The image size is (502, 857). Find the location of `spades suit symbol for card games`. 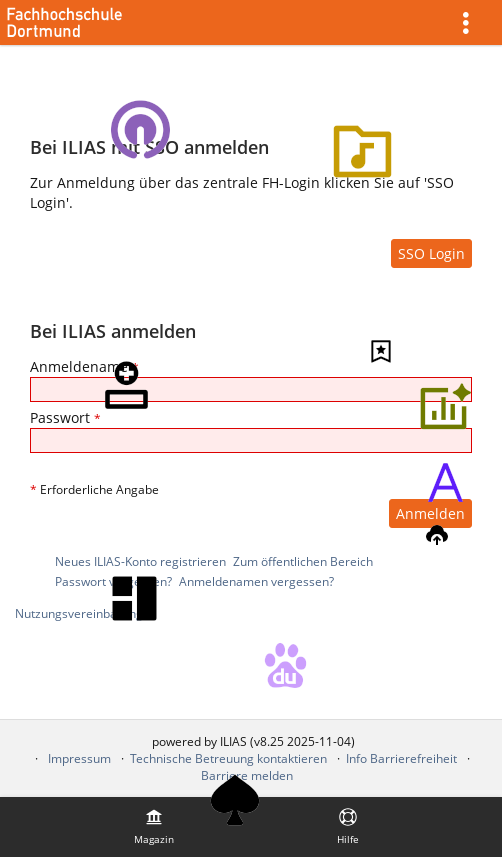

spades suit symbol for card games is located at coordinates (235, 801).